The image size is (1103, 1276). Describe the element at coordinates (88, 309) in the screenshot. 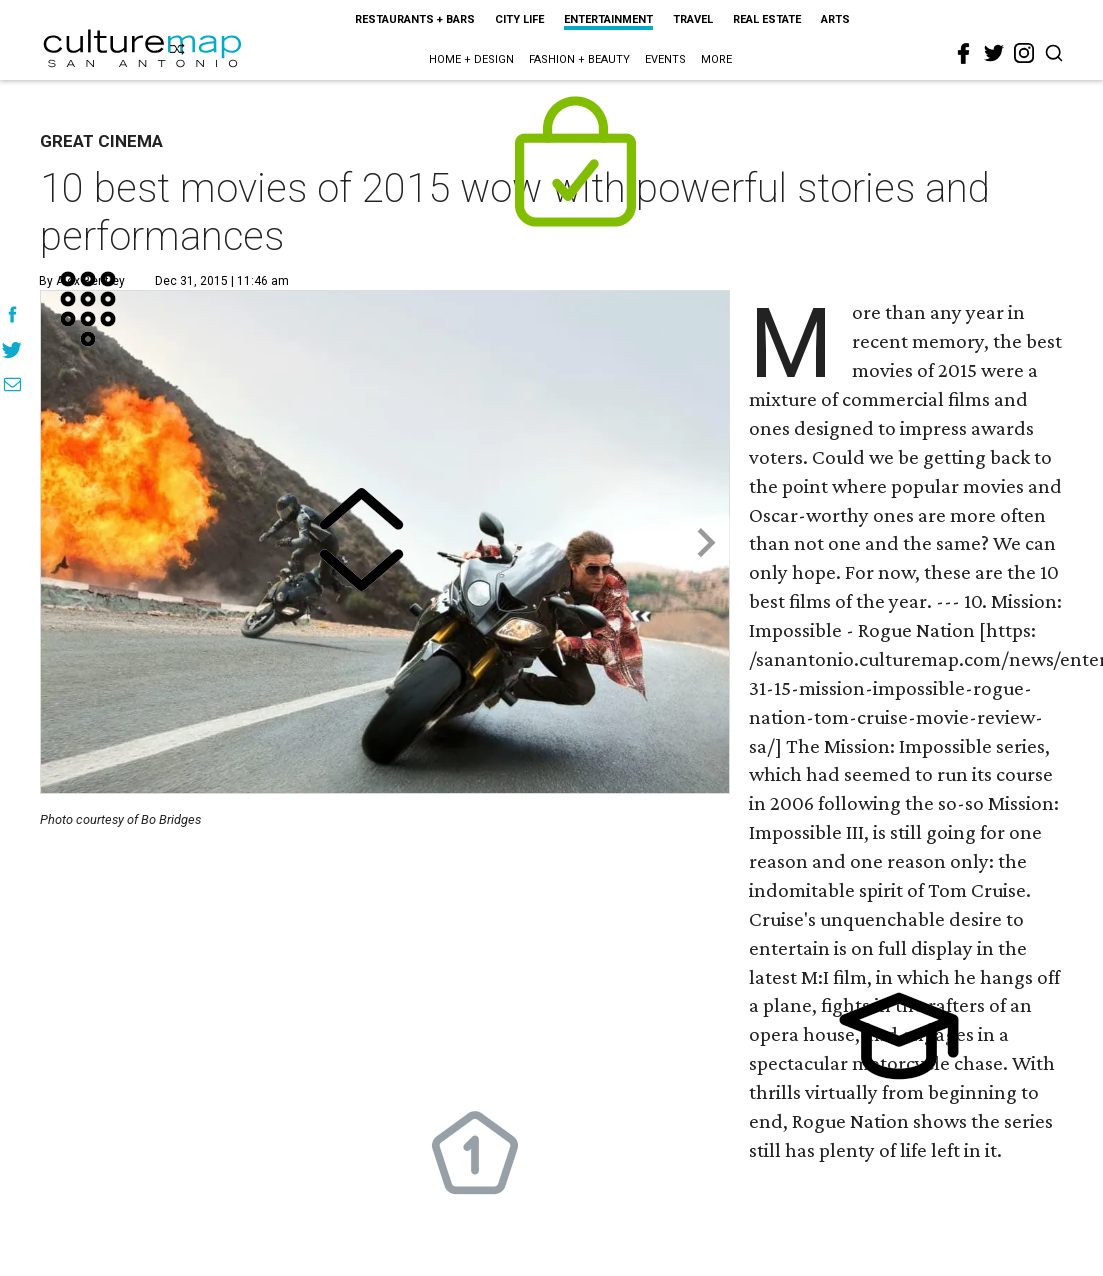

I see `open the phone dialer` at that location.